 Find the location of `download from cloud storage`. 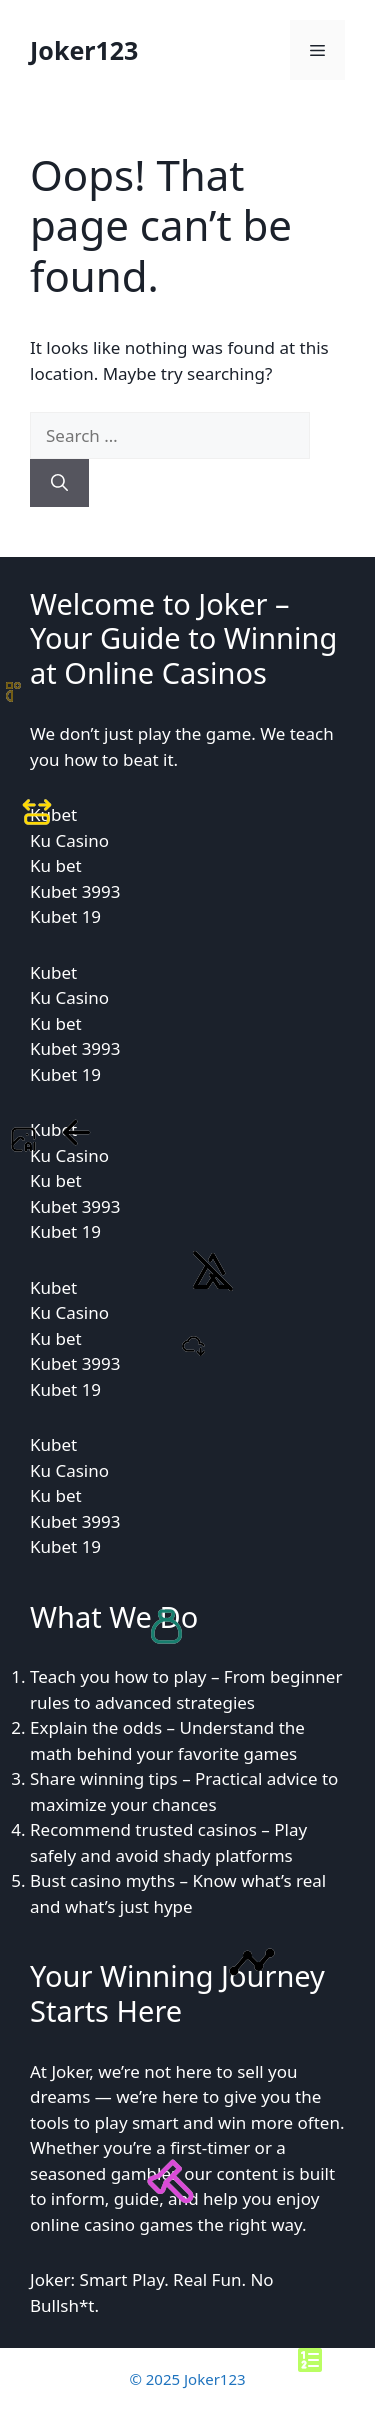

download from cloud storage is located at coordinates (193, 1344).